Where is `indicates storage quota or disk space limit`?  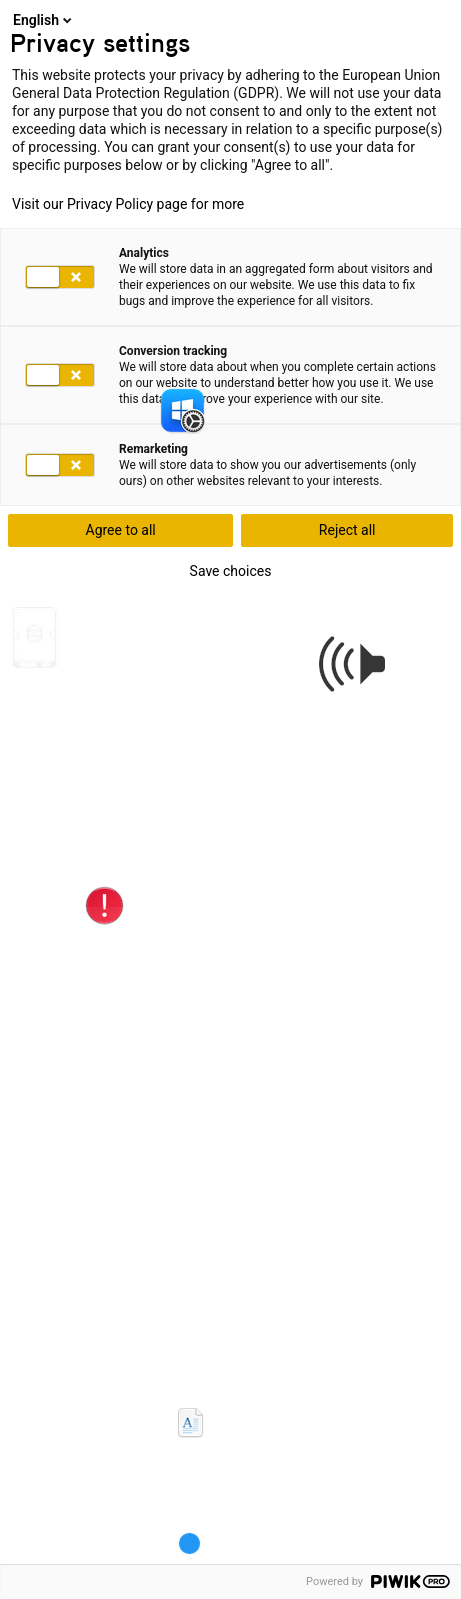 indicates storage quota or disk space limit is located at coordinates (34, 637).